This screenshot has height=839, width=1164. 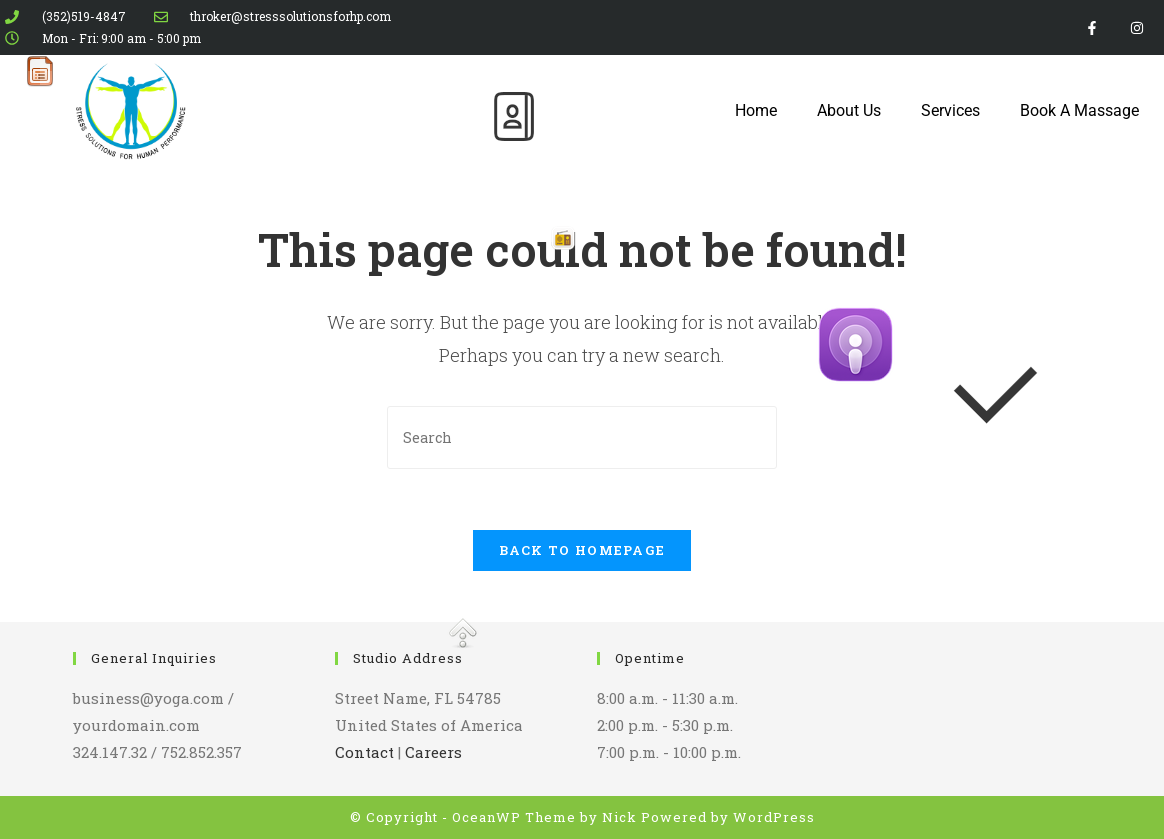 I want to click on libreoffice impress presentation template file, so click(x=40, y=71).